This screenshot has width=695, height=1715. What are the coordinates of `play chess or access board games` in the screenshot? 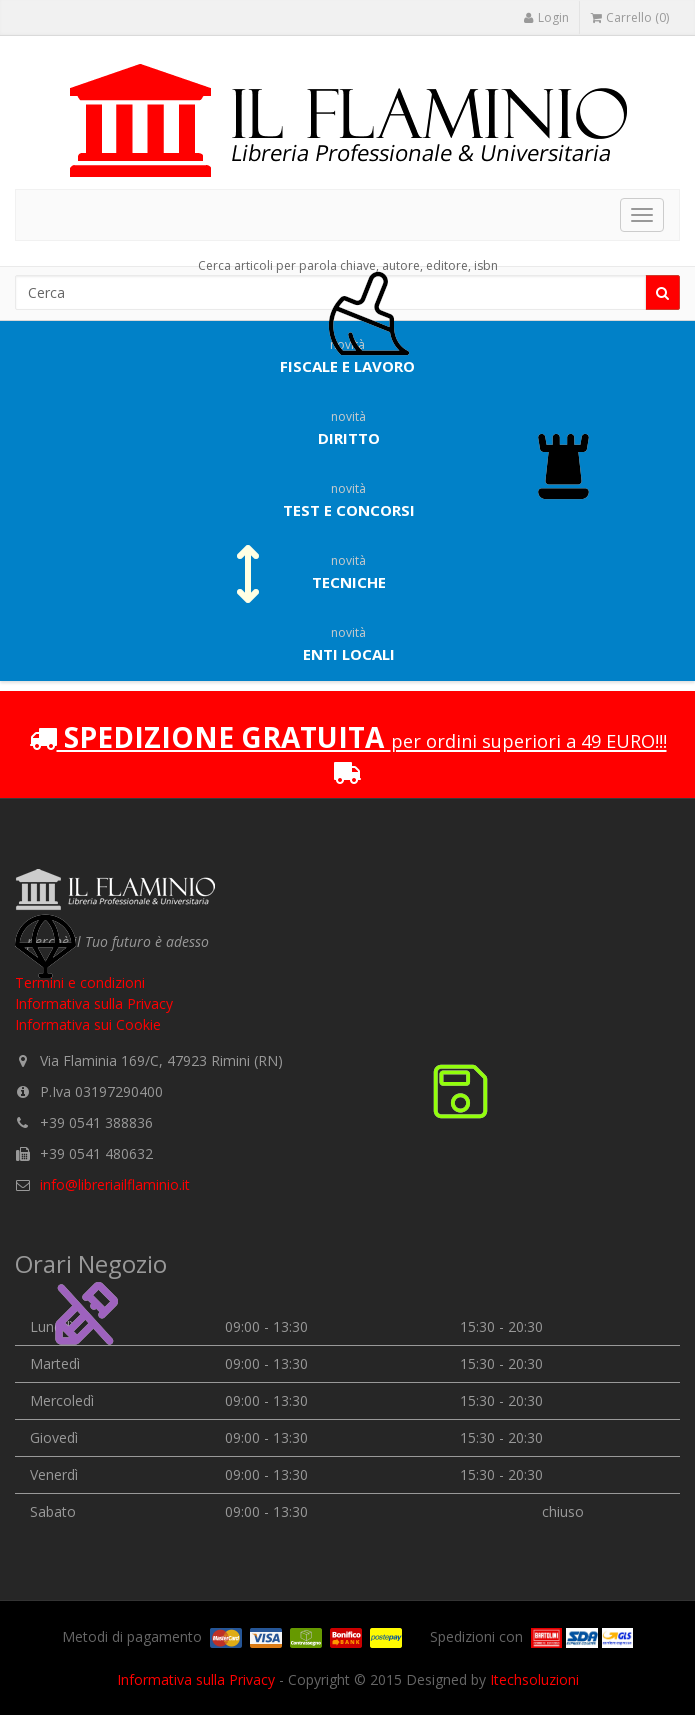 It's located at (563, 466).